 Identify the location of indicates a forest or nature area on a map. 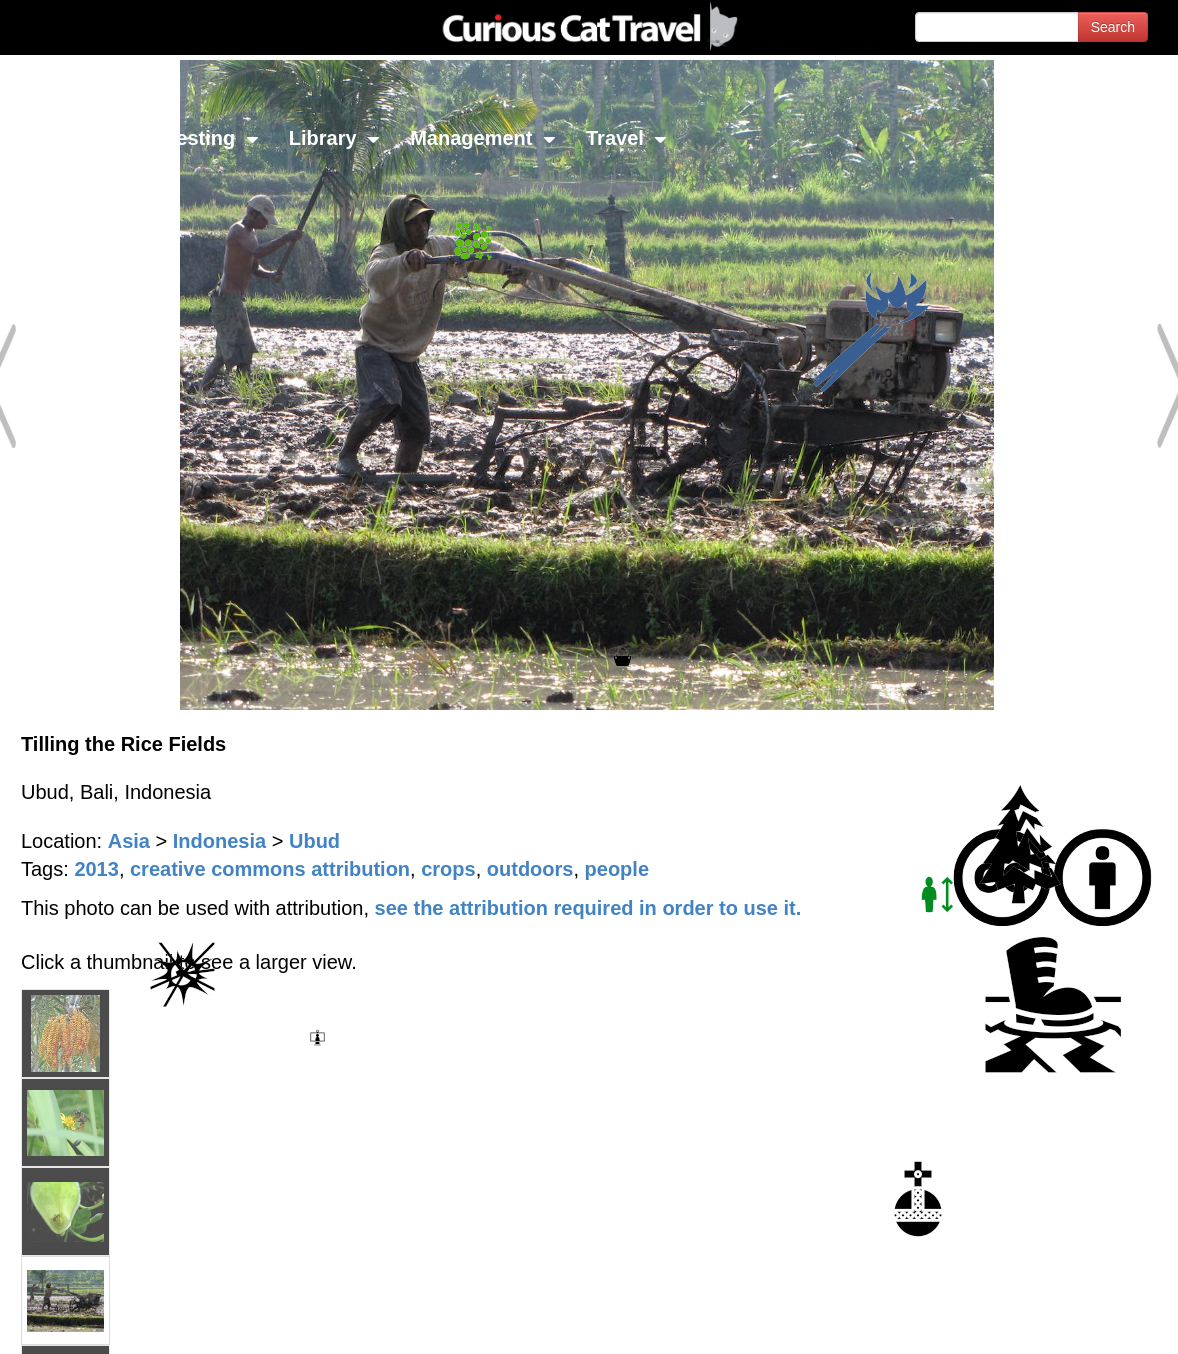
(1022, 844).